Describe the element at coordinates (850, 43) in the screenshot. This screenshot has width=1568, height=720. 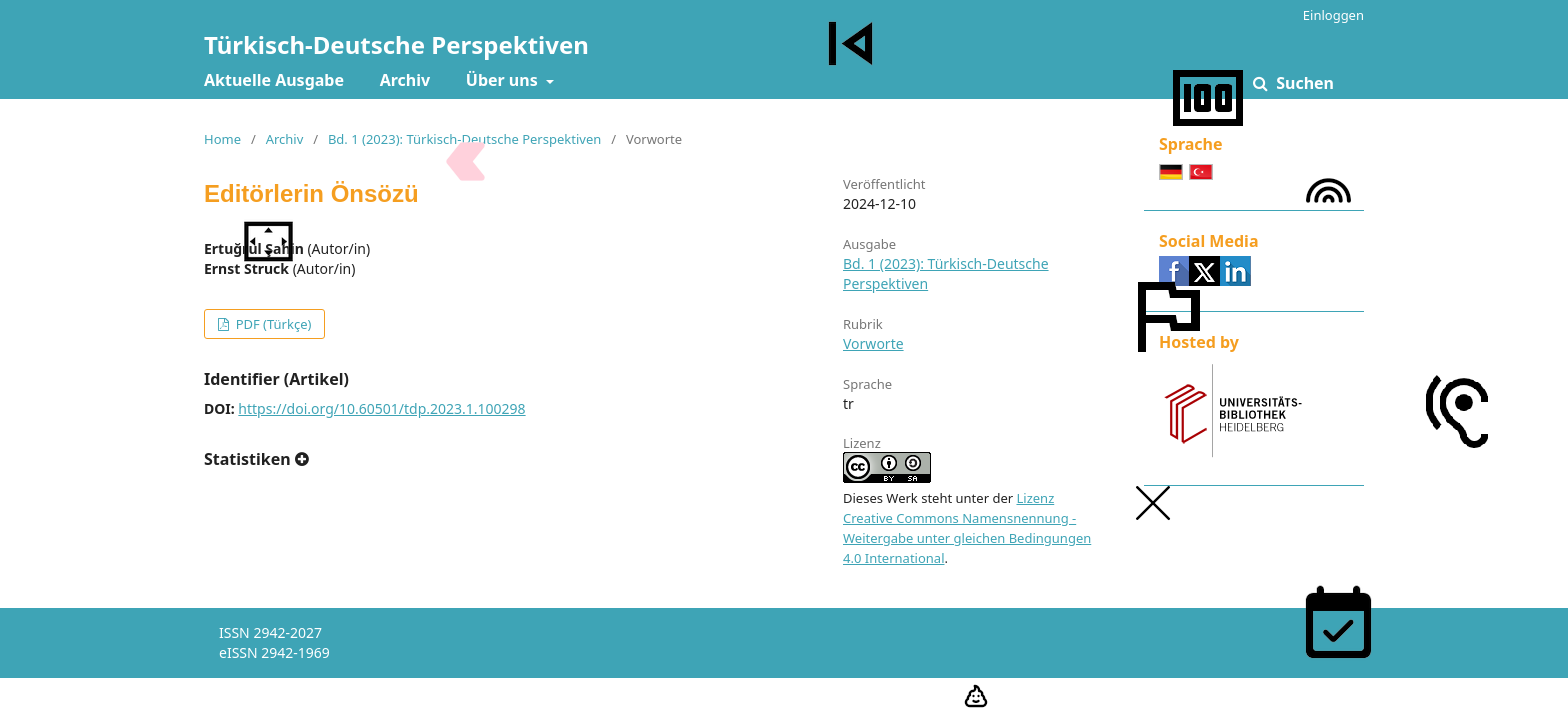
I see `skip to previous track` at that location.